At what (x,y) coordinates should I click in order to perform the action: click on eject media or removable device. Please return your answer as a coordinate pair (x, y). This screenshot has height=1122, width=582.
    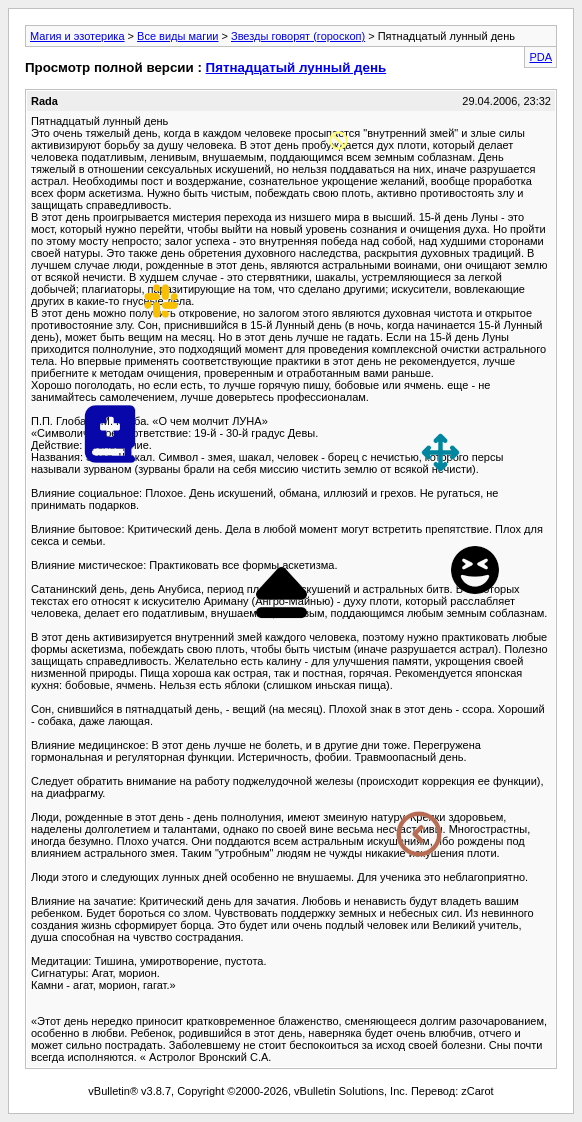
    Looking at the image, I should click on (281, 592).